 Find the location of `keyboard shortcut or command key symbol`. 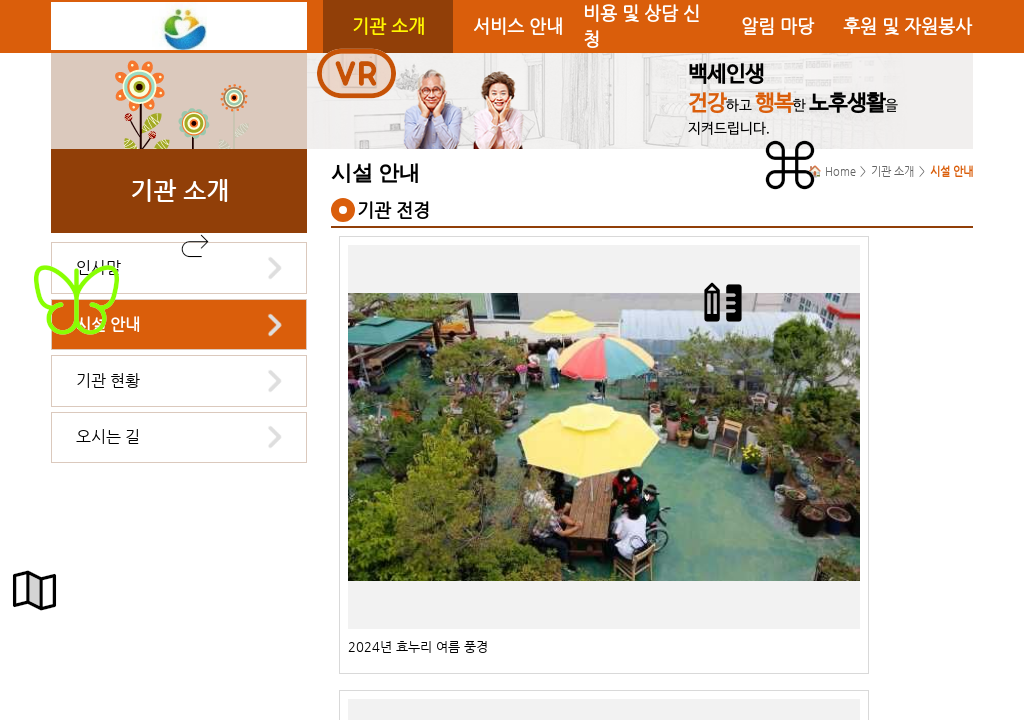

keyboard shortcut or command key symbol is located at coordinates (790, 165).